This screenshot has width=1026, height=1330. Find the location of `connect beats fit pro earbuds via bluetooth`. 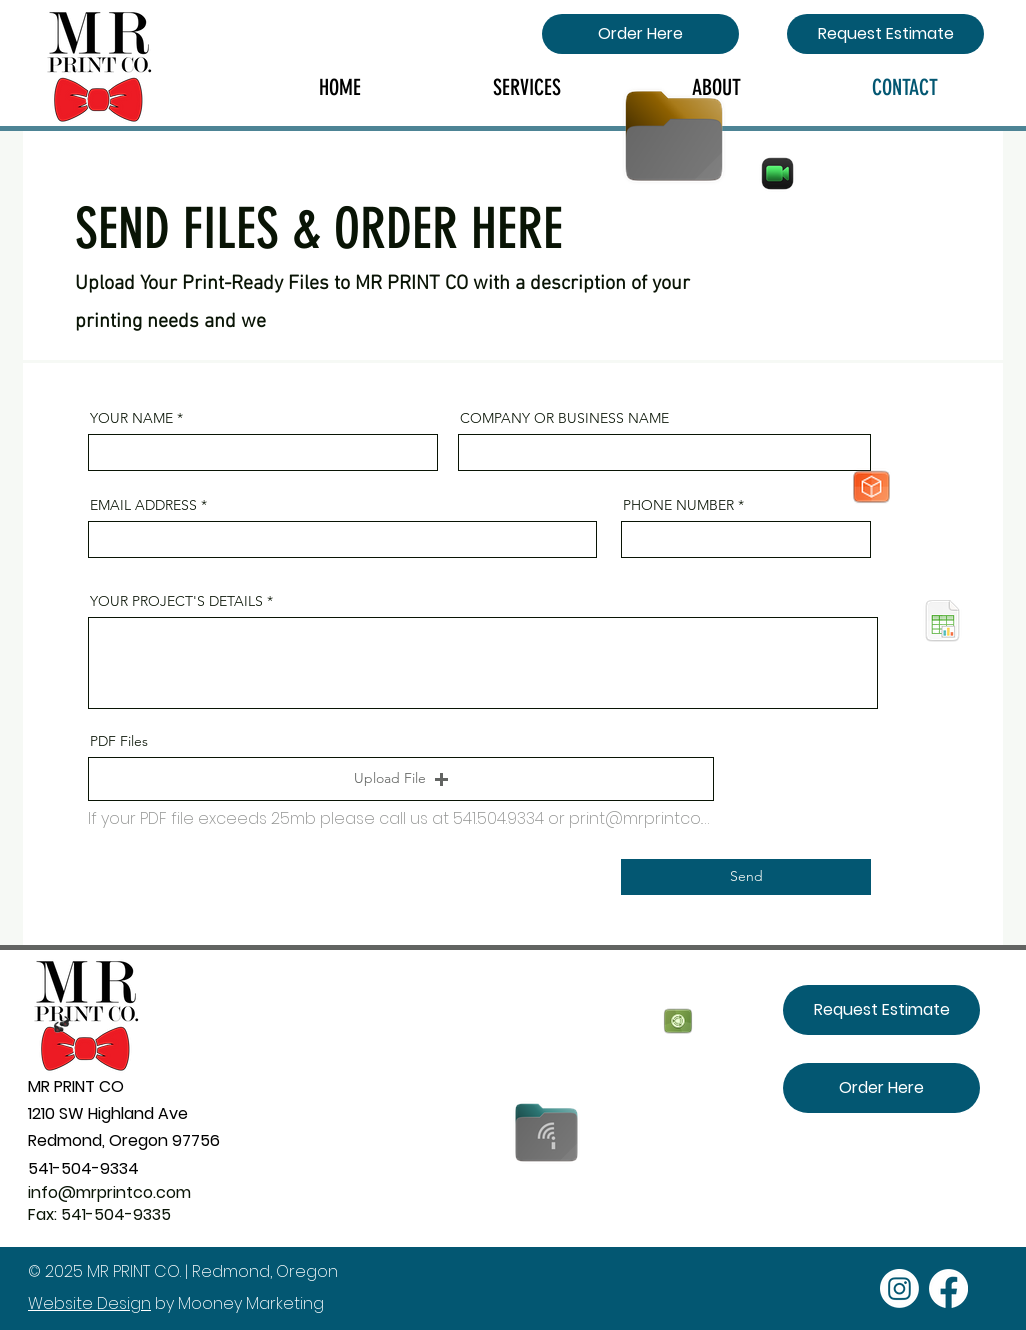

connect beats fit pro earbuds via bluetooth is located at coordinates (61, 1024).